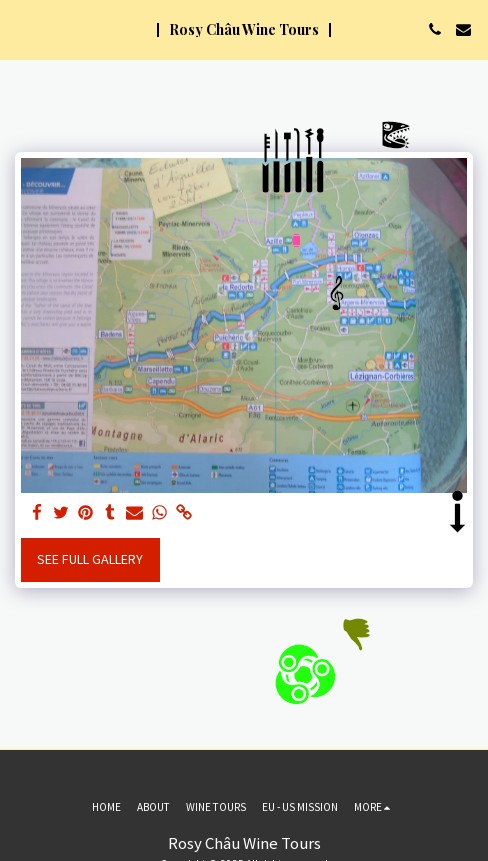  What do you see at coordinates (337, 293) in the screenshot?
I see `access music or audio settings` at bounding box center [337, 293].